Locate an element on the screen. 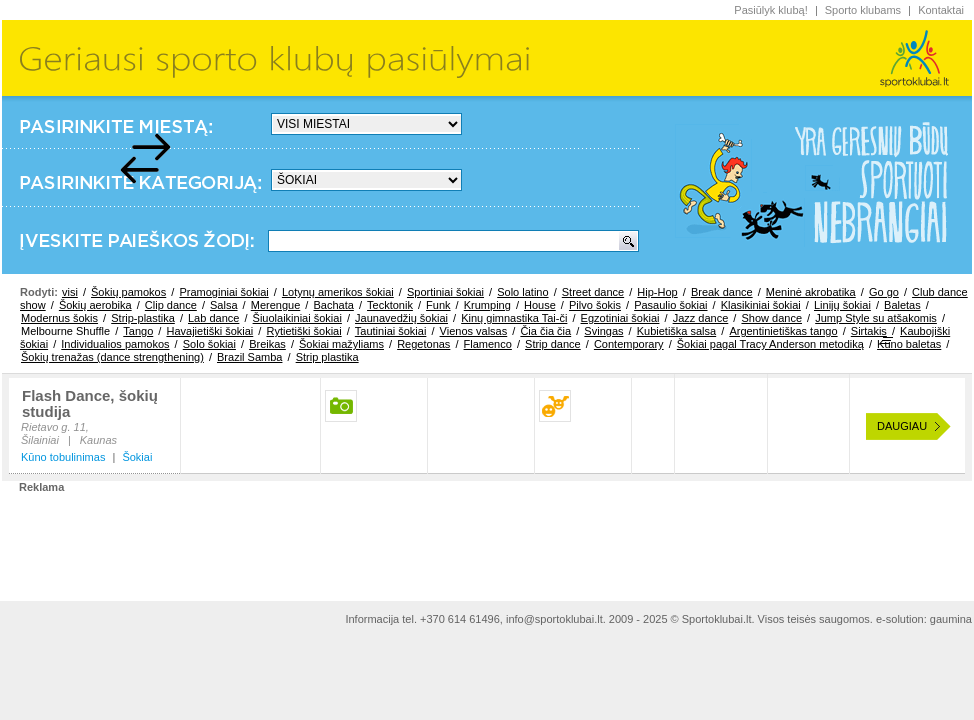 The height and width of the screenshot is (720, 974). swap or exchange items is located at coordinates (145, 158).